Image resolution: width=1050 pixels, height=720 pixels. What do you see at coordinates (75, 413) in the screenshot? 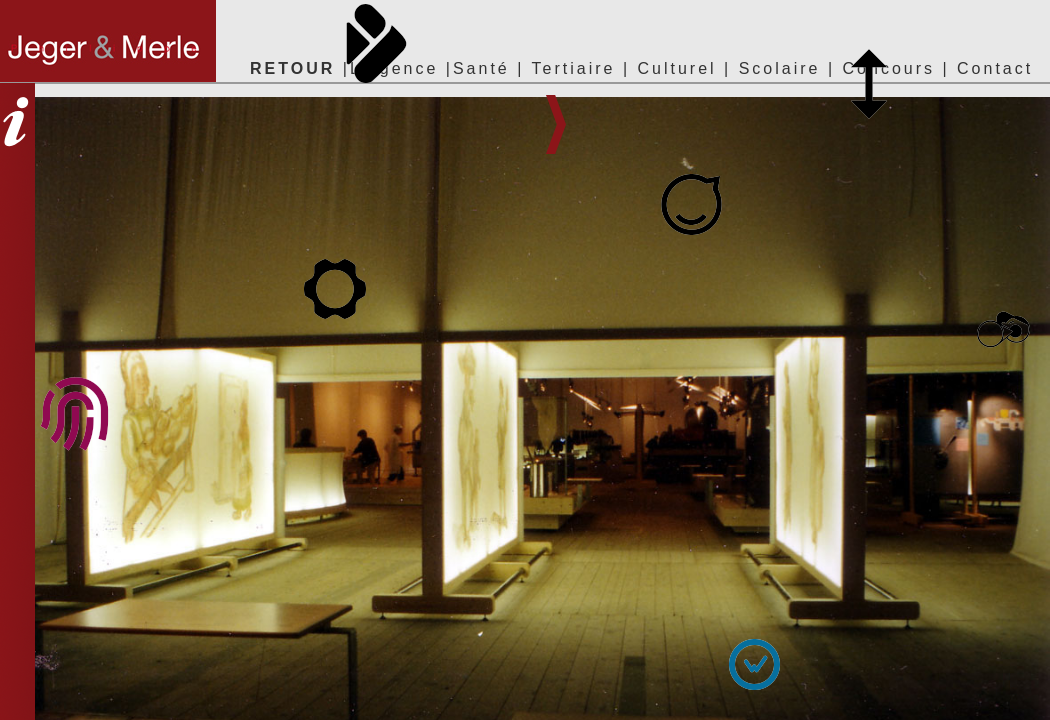
I see `authenticate with fingerprint` at bounding box center [75, 413].